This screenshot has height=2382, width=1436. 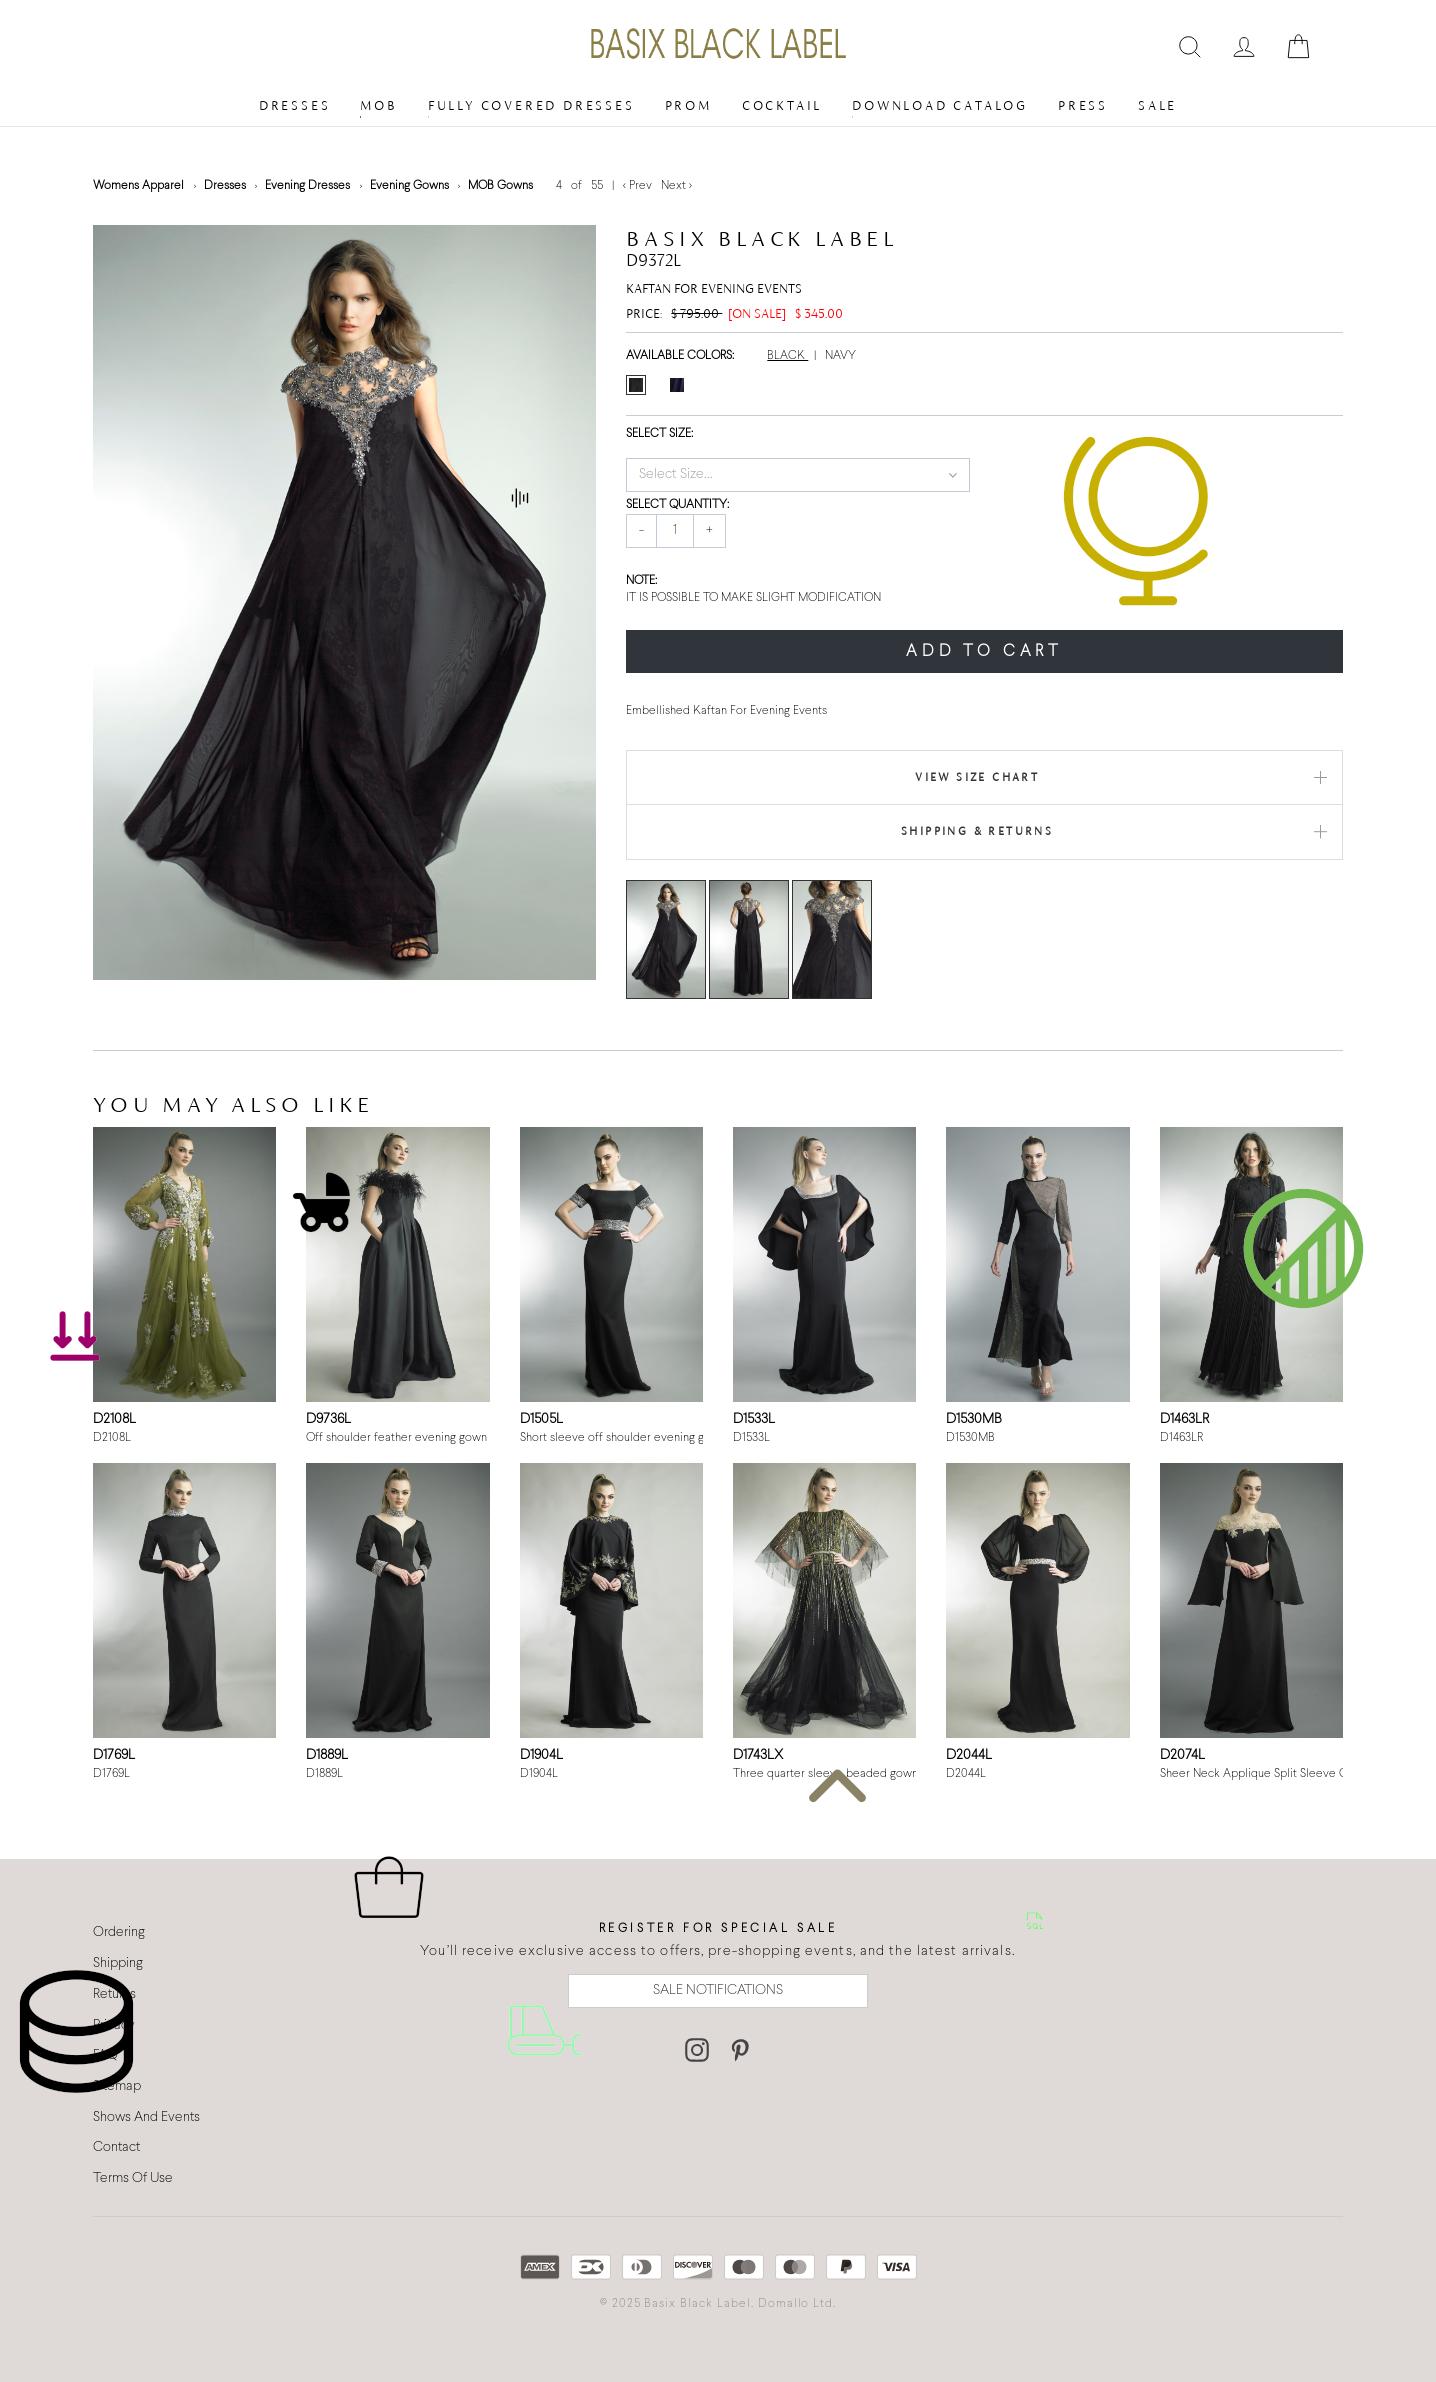 What do you see at coordinates (1034, 1921) in the screenshot?
I see `open or view an SQL database file` at bounding box center [1034, 1921].